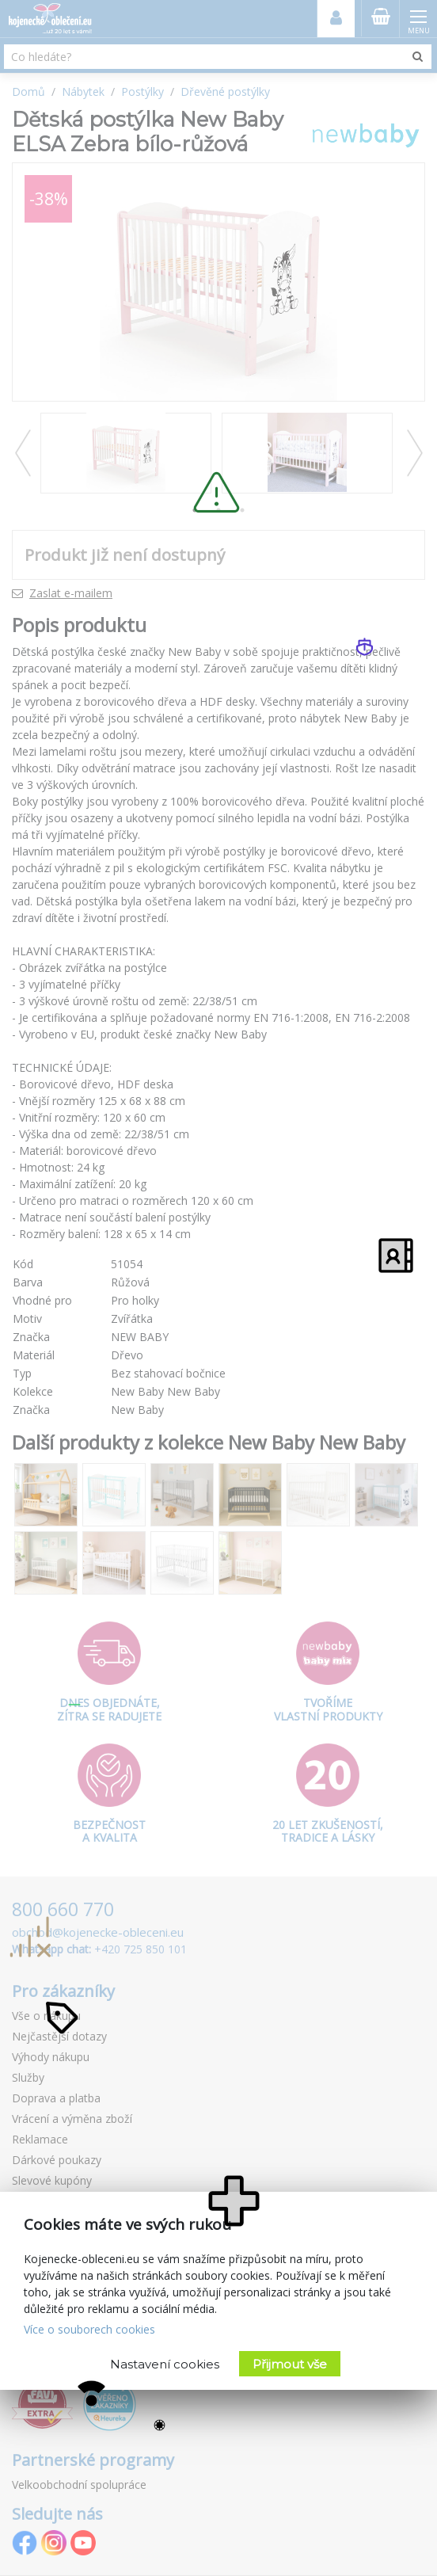  Describe the element at coordinates (159, 2425) in the screenshot. I see `access casino or gambling games` at that location.